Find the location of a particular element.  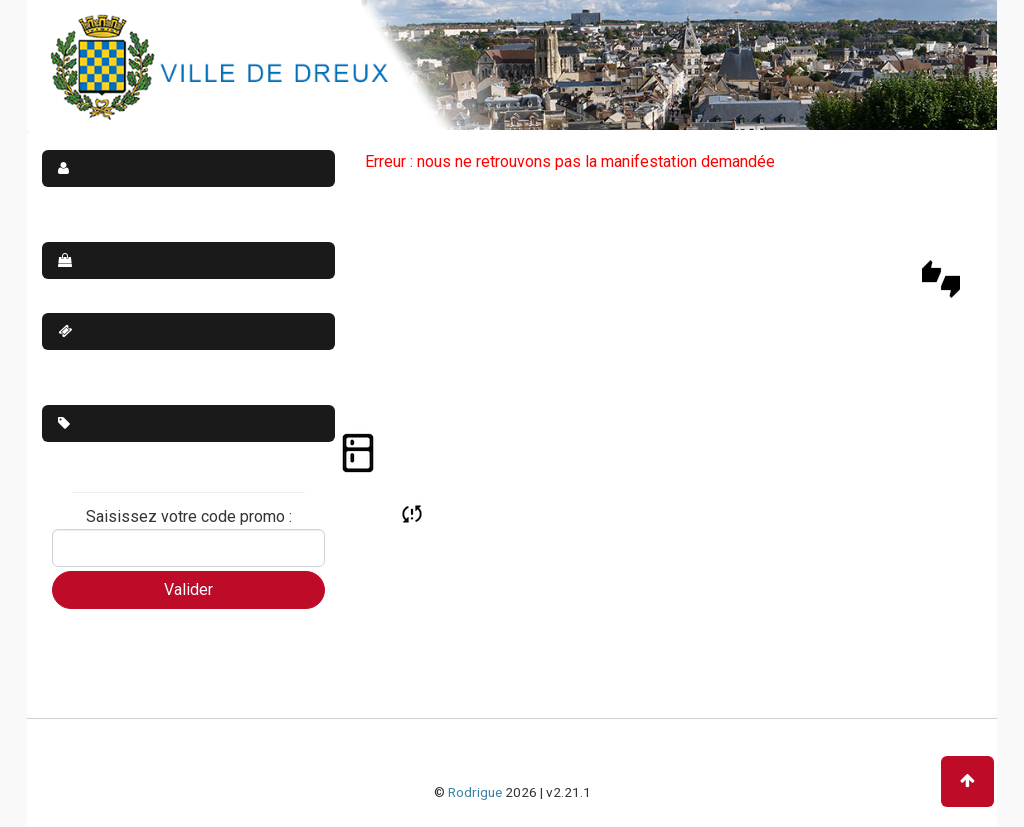

access kitchen appliance controls is located at coordinates (358, 453).